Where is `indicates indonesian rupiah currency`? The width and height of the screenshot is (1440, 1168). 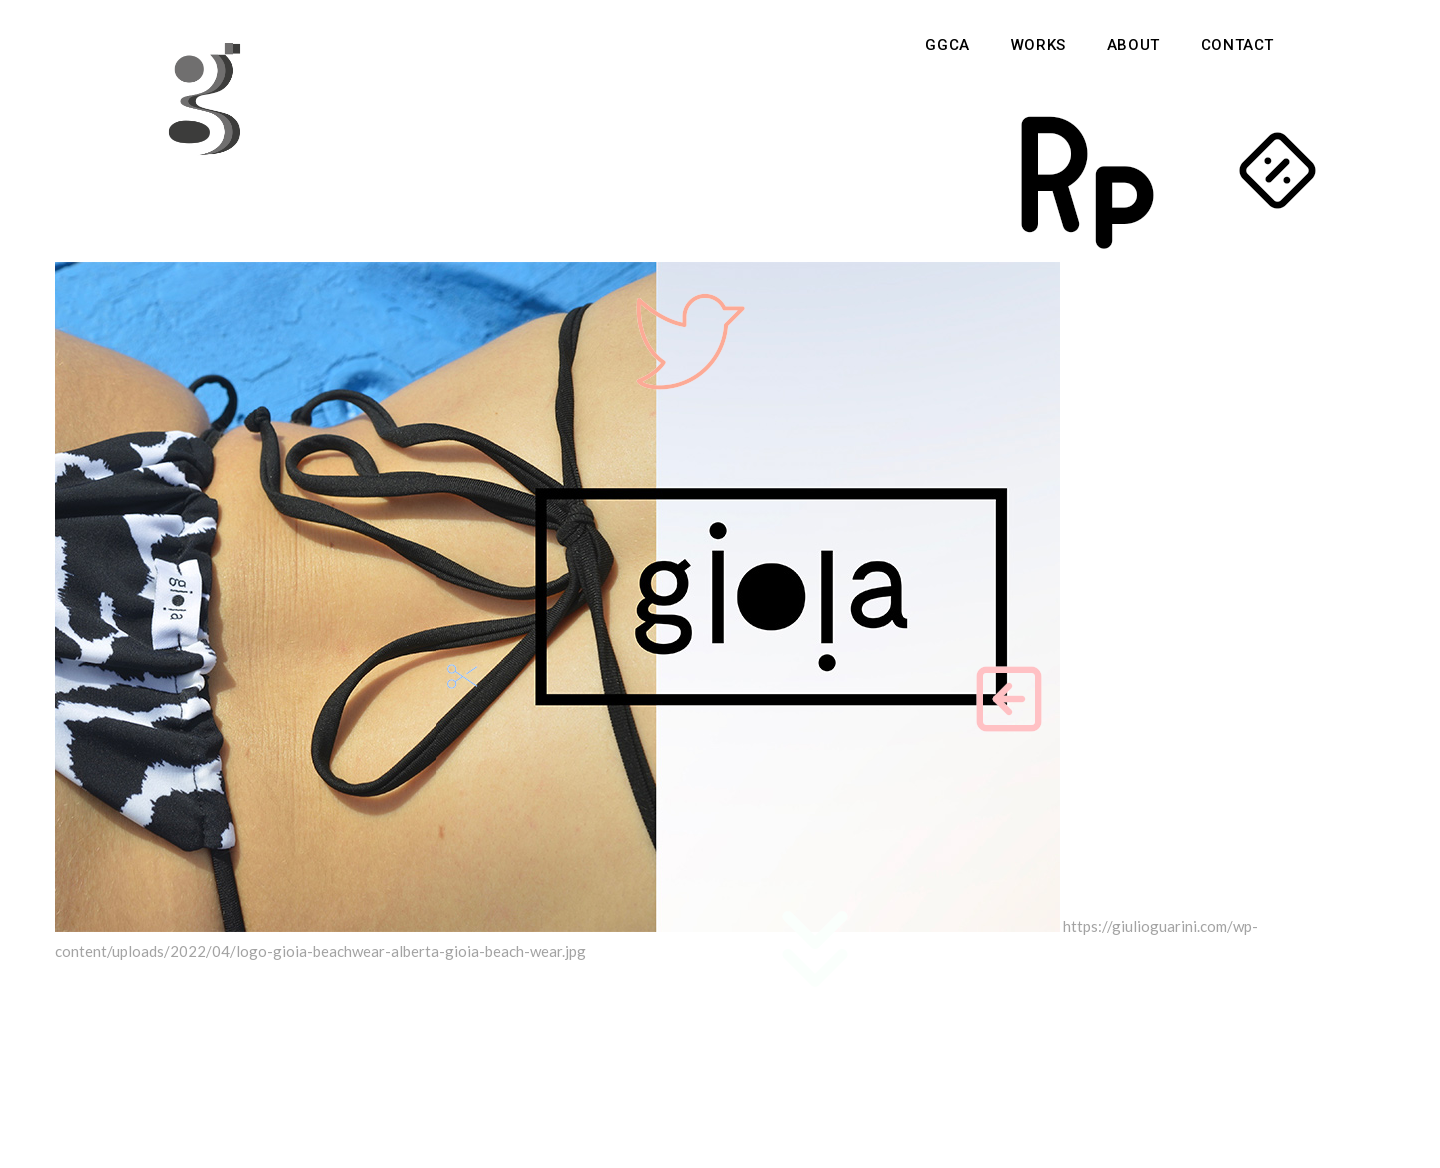 indicates indonesian rupiah currency is located at coordinates (1087, 174).